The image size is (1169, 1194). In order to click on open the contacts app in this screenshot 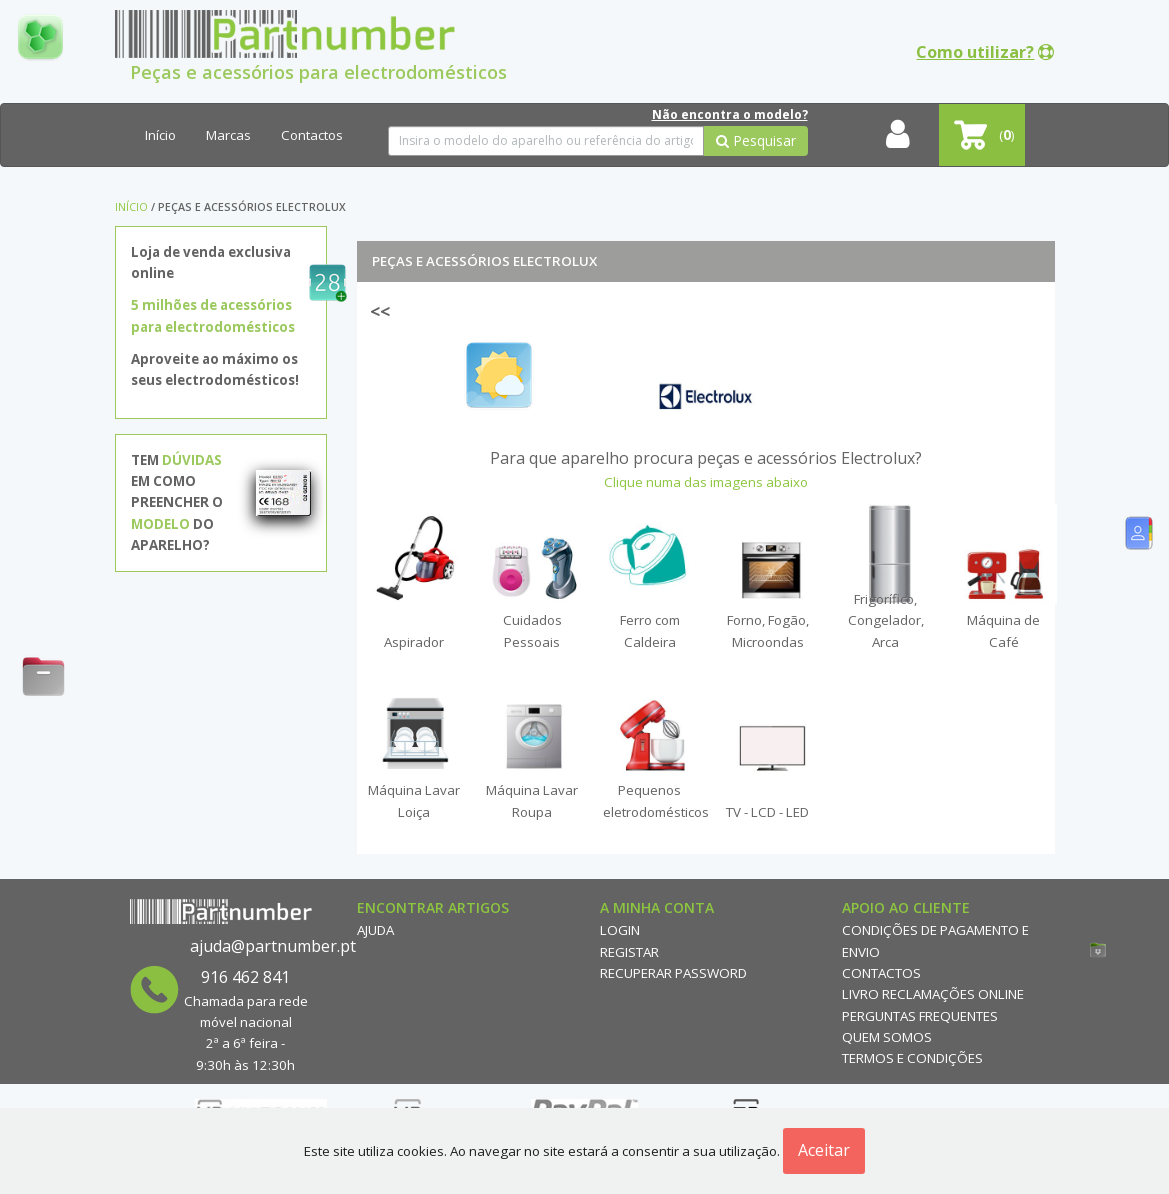, I will do `click(1139, 533)`.